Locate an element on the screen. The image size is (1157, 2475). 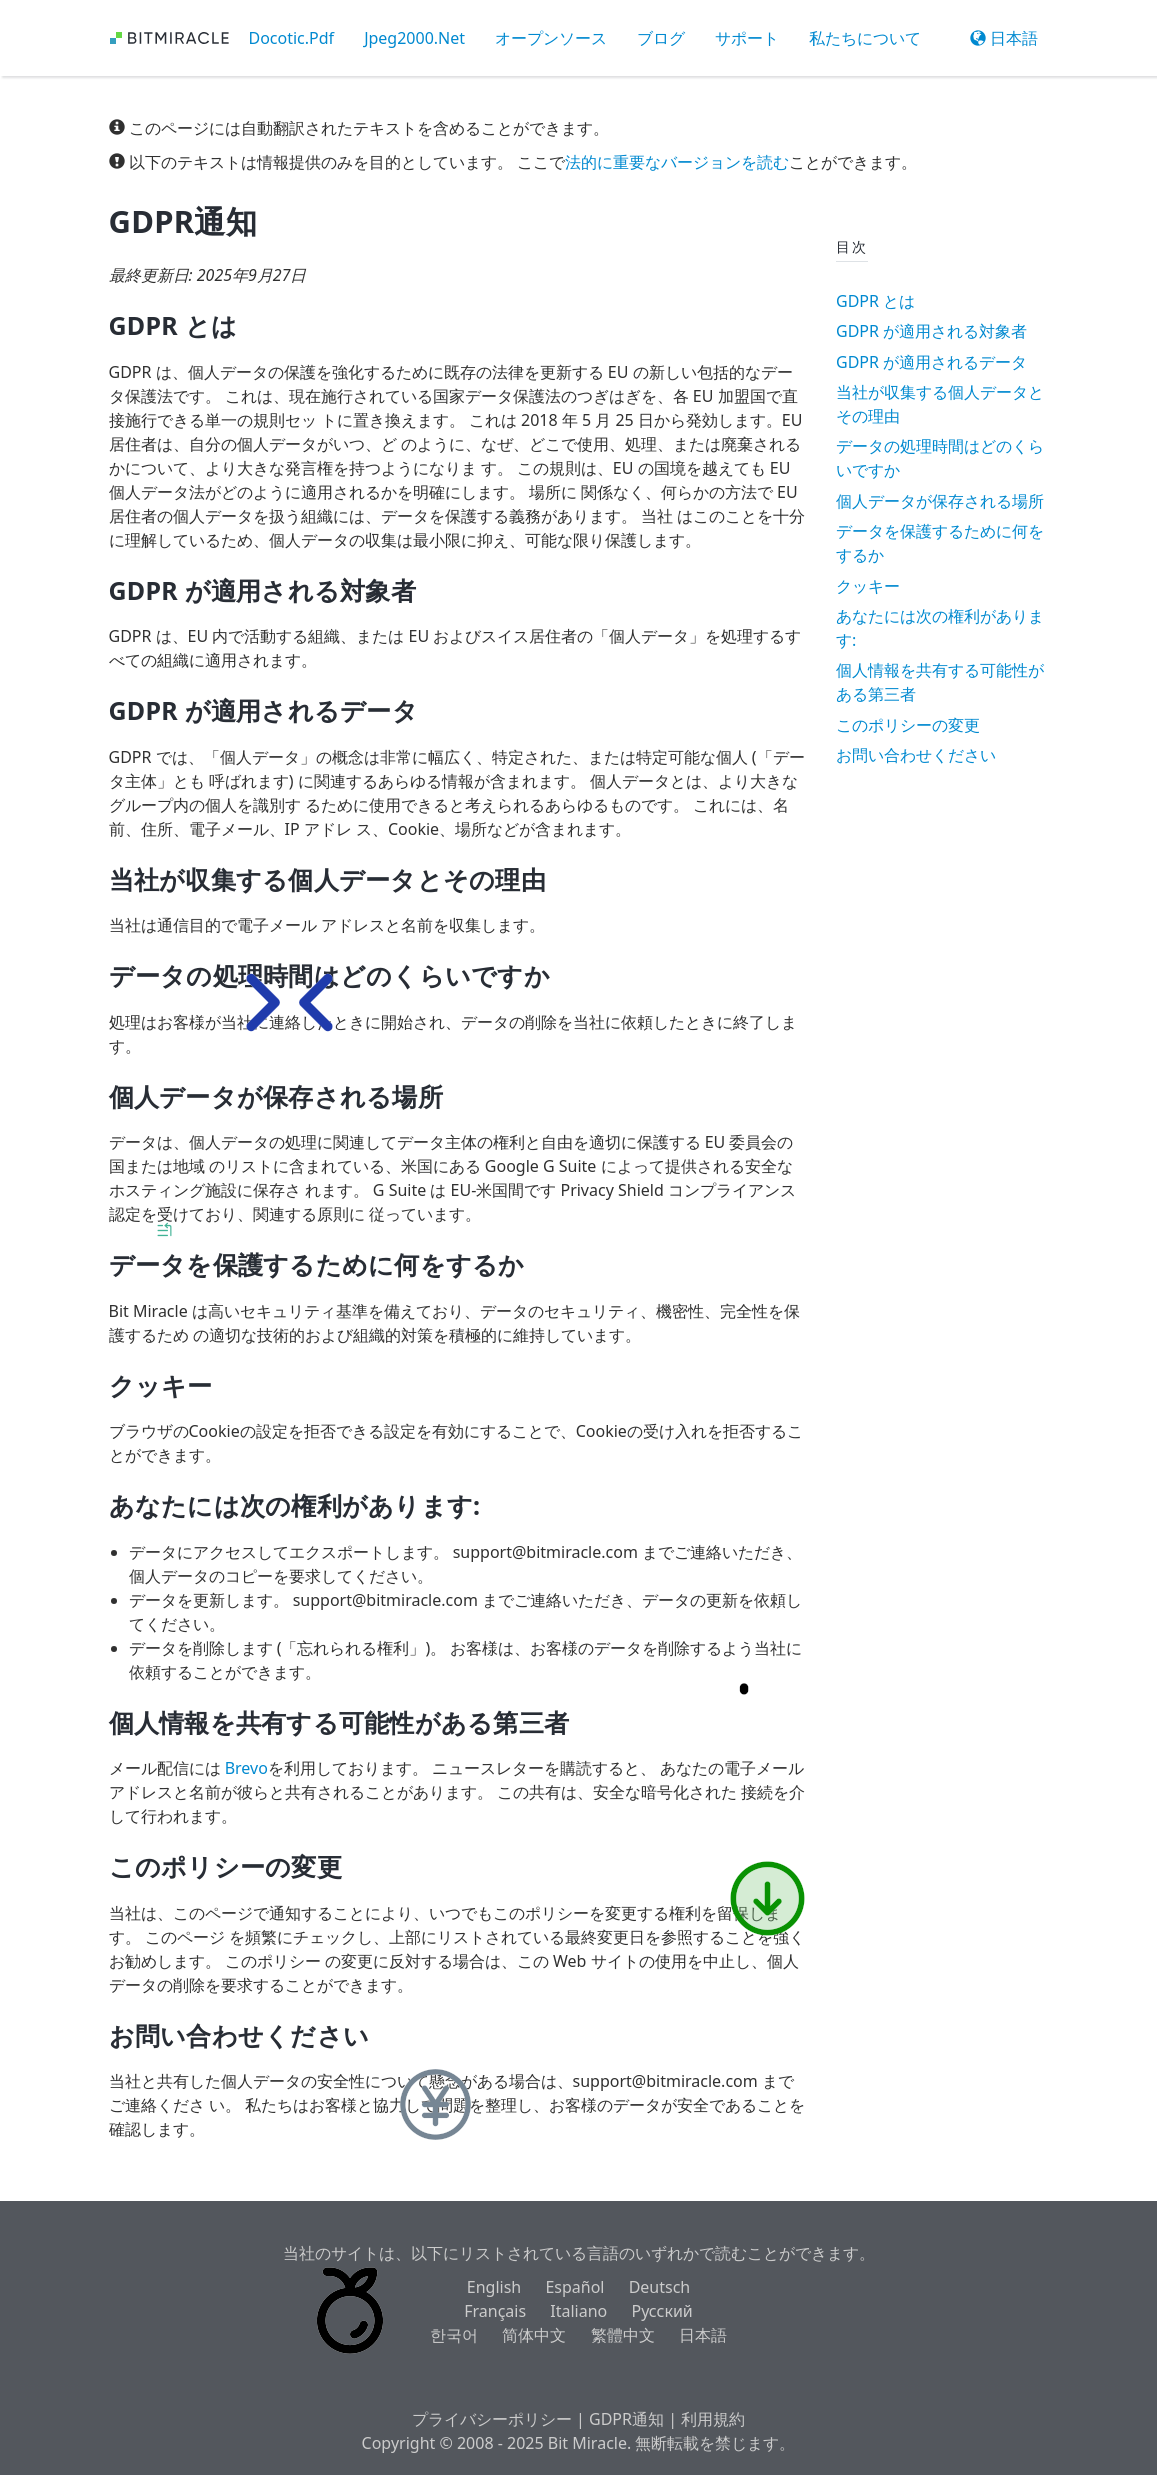
indicates no cellular signal available is located at coordinates (775, 1665).